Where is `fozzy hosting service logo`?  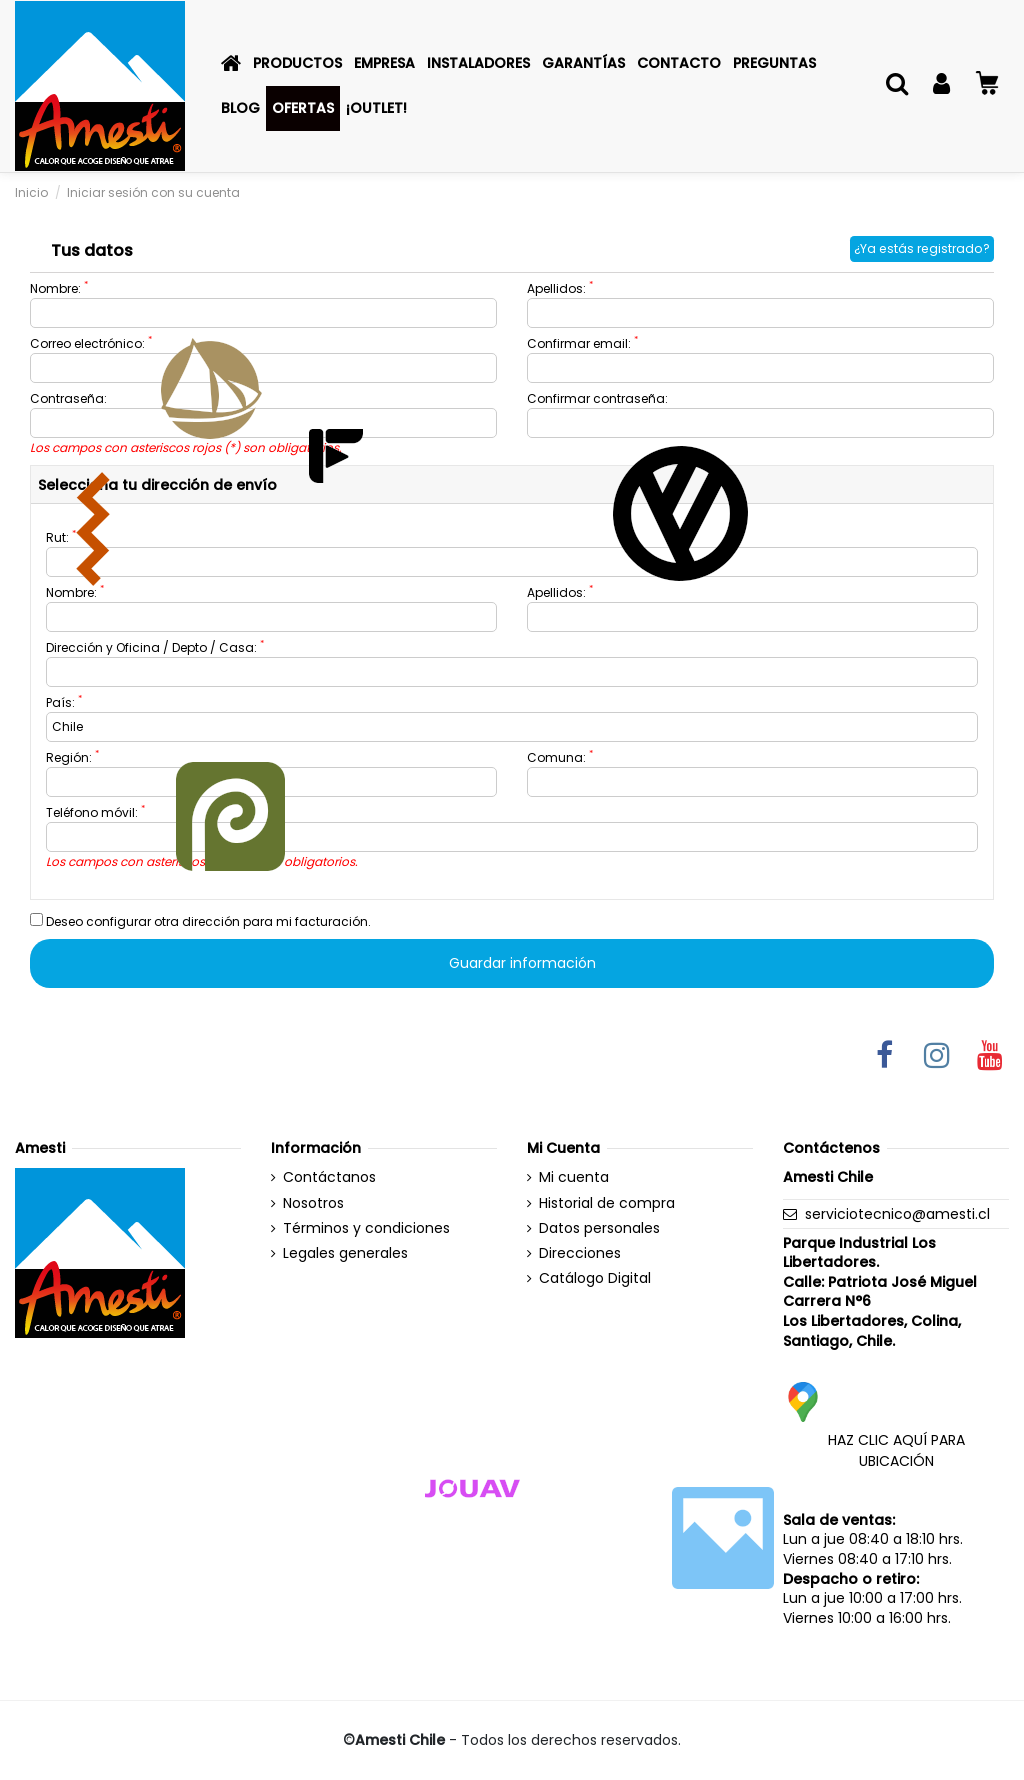 fozzy hosting service logo is located at coordinates (680, 513).